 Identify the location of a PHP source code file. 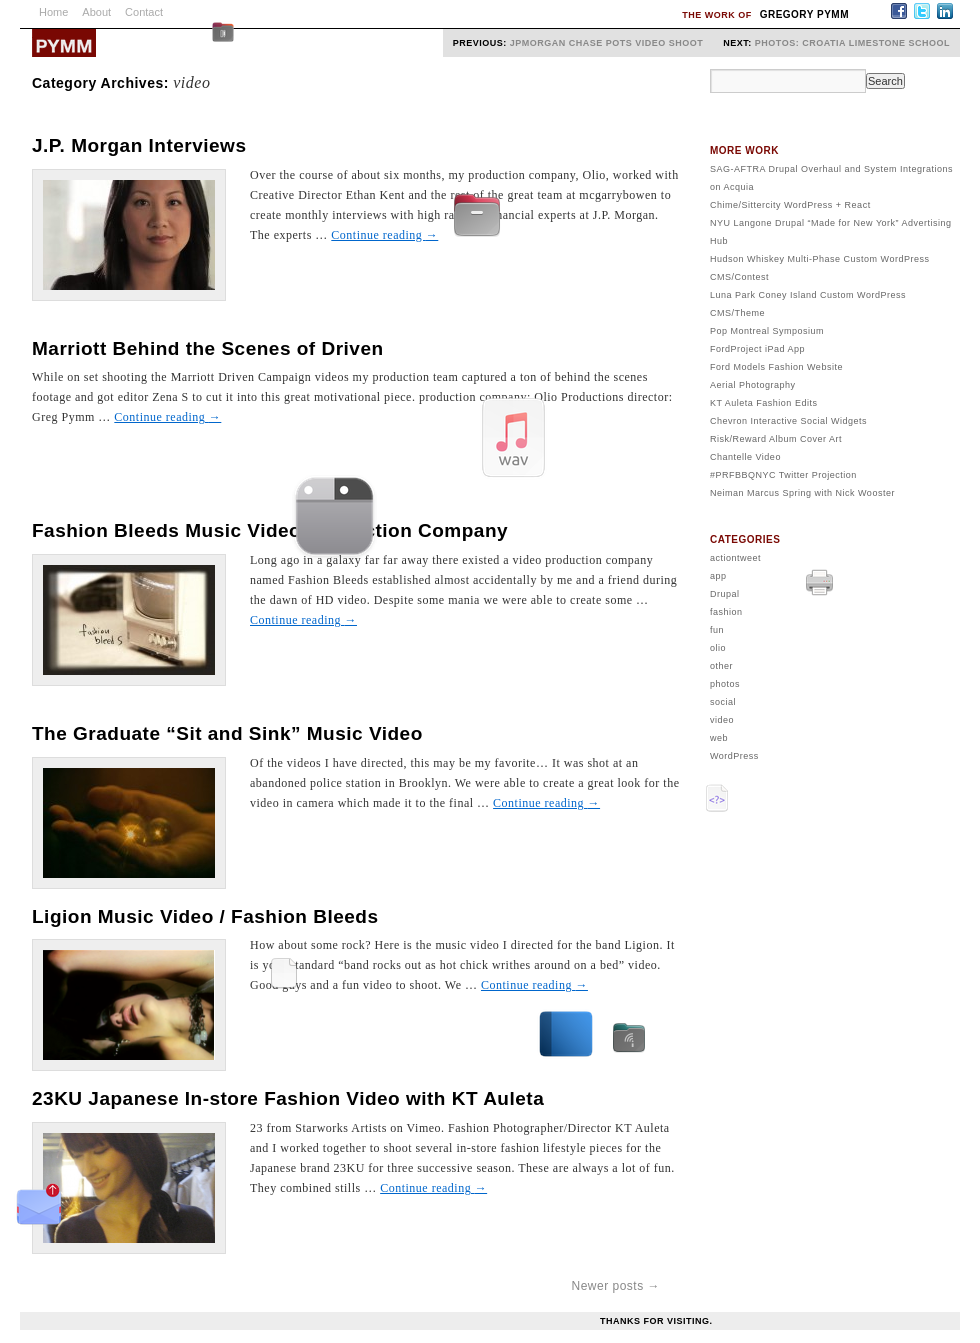
(717, 798).